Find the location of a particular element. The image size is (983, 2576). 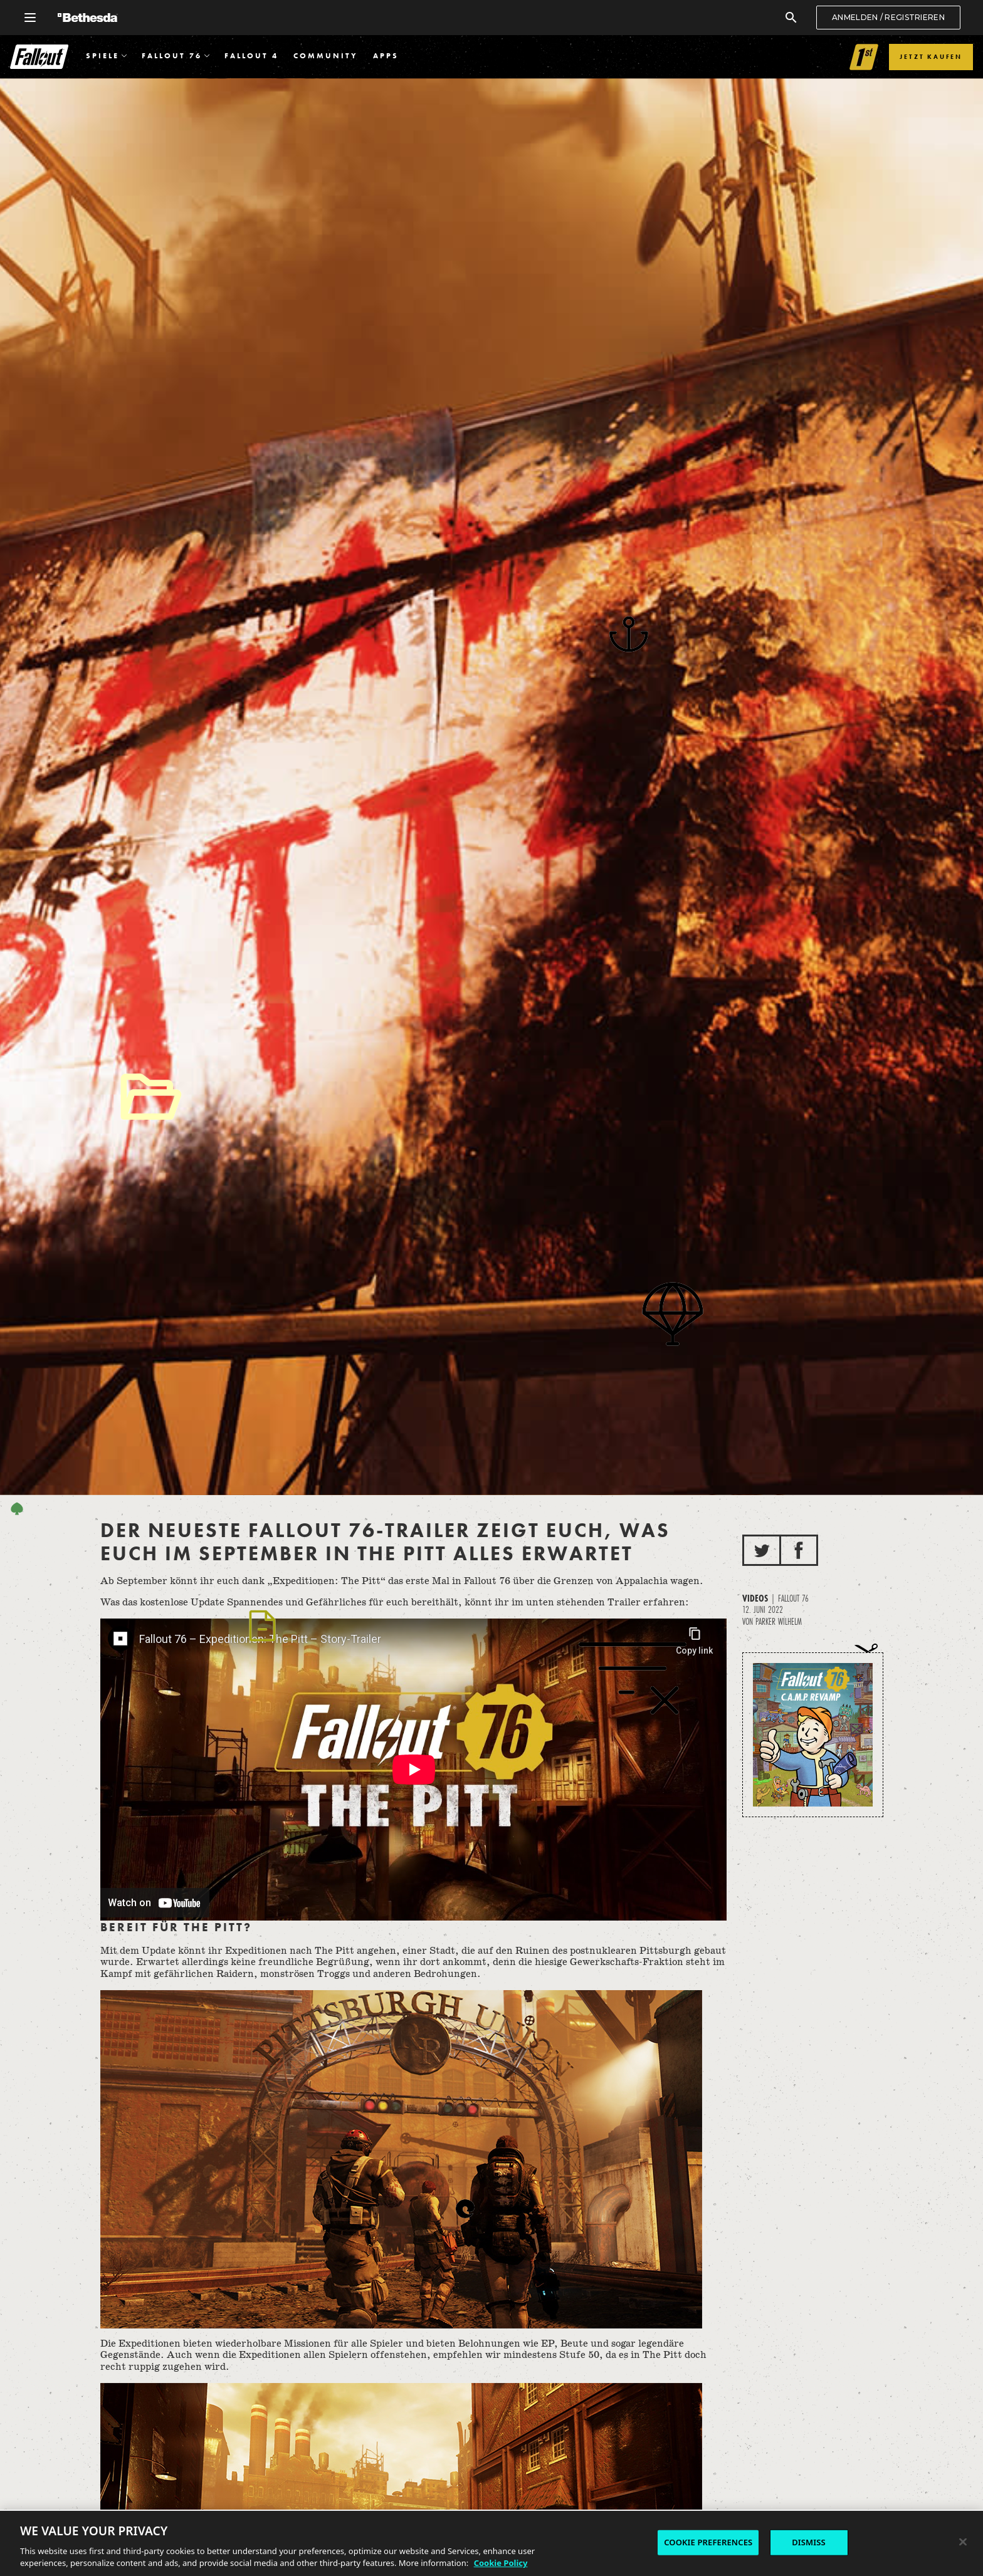

clear all active filters is located at coordinates (633, 1664).